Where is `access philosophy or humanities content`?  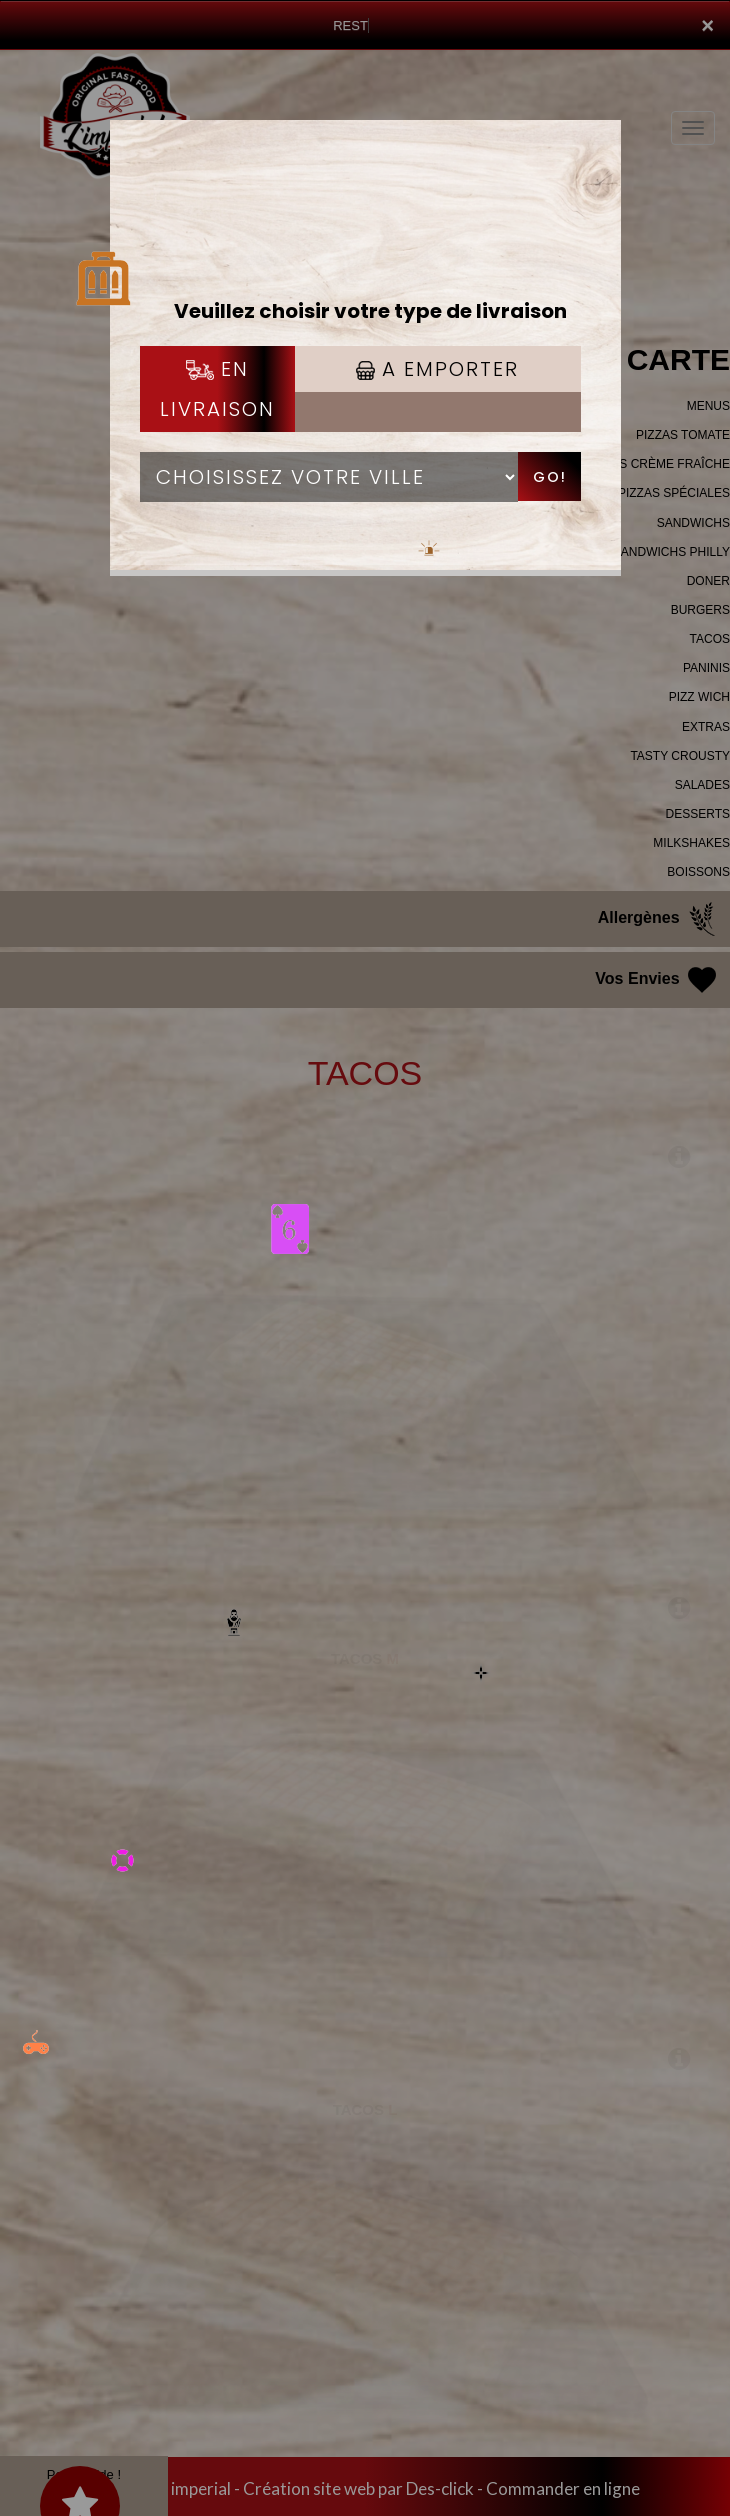 access philosophy or humanities content is located at coordinates (234, 1622).